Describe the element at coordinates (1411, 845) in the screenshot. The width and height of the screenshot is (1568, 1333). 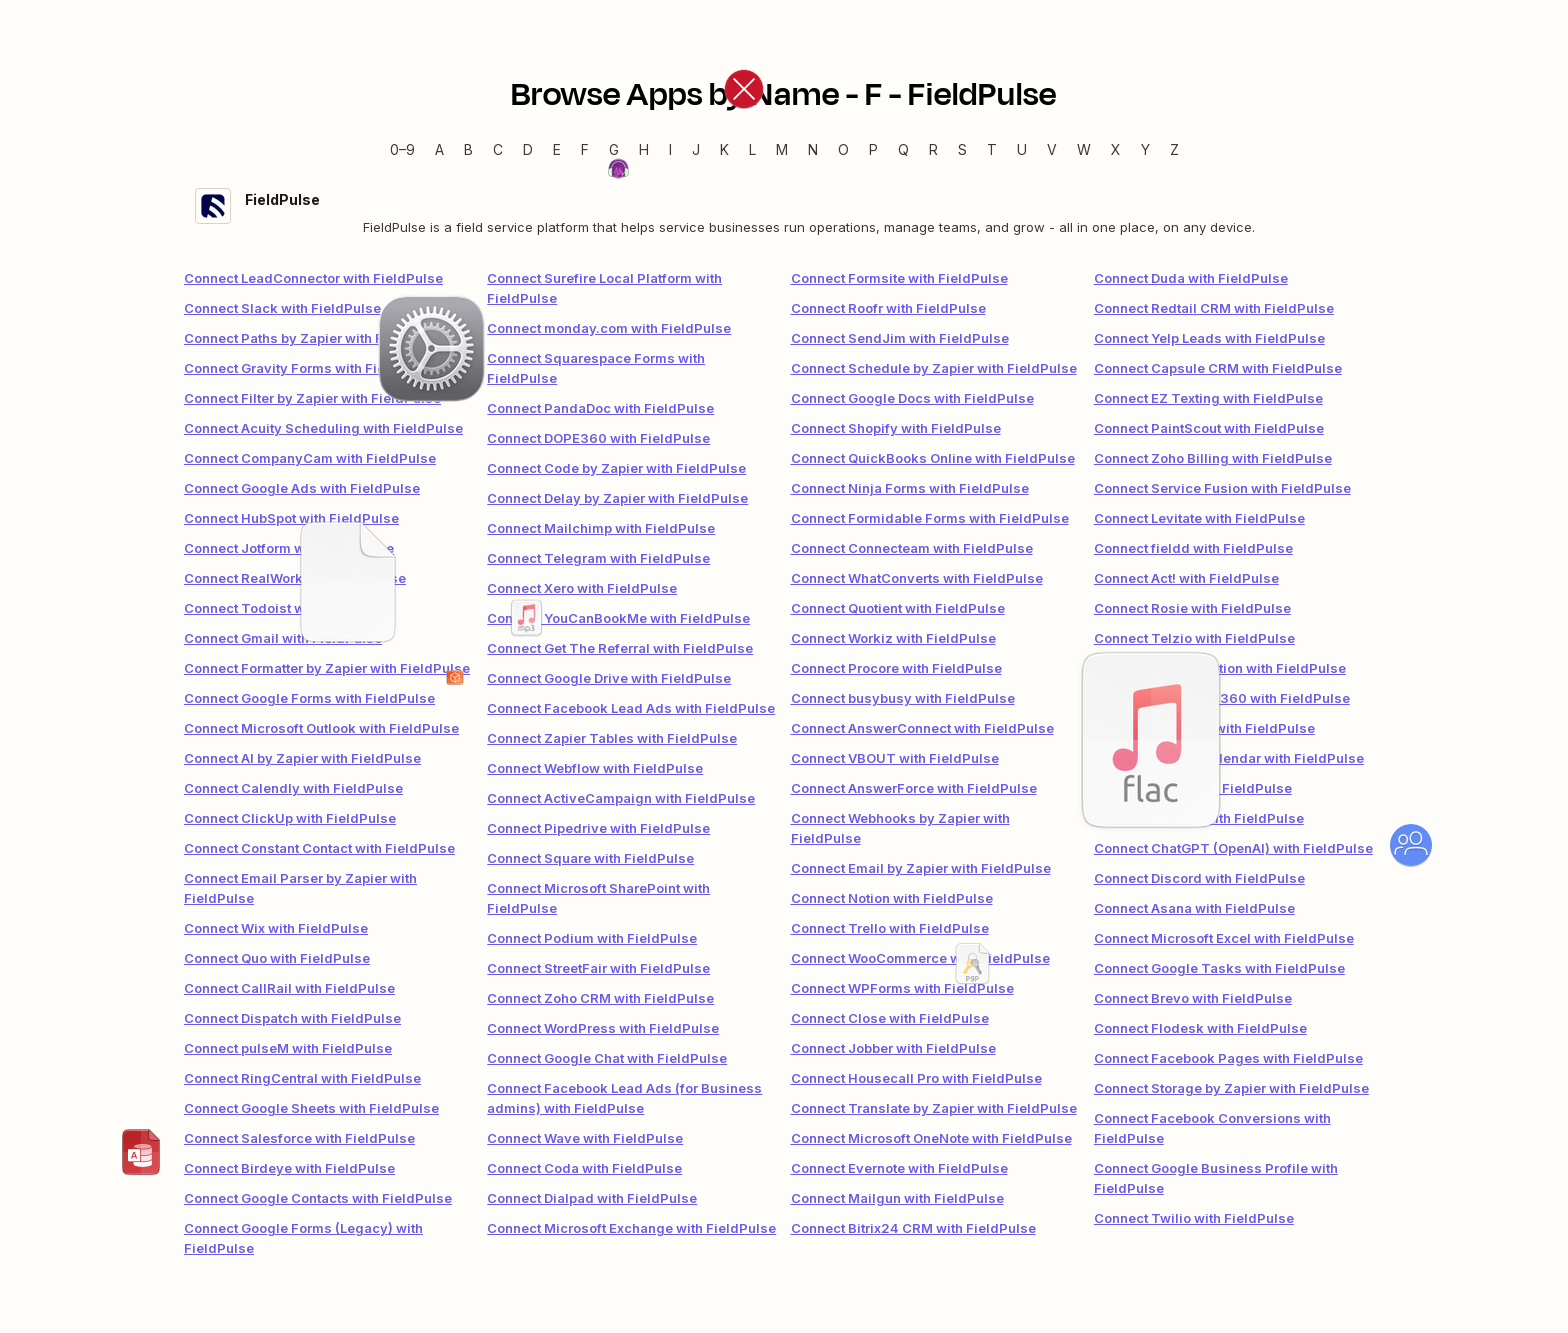
I see `access user account settings` at that location.